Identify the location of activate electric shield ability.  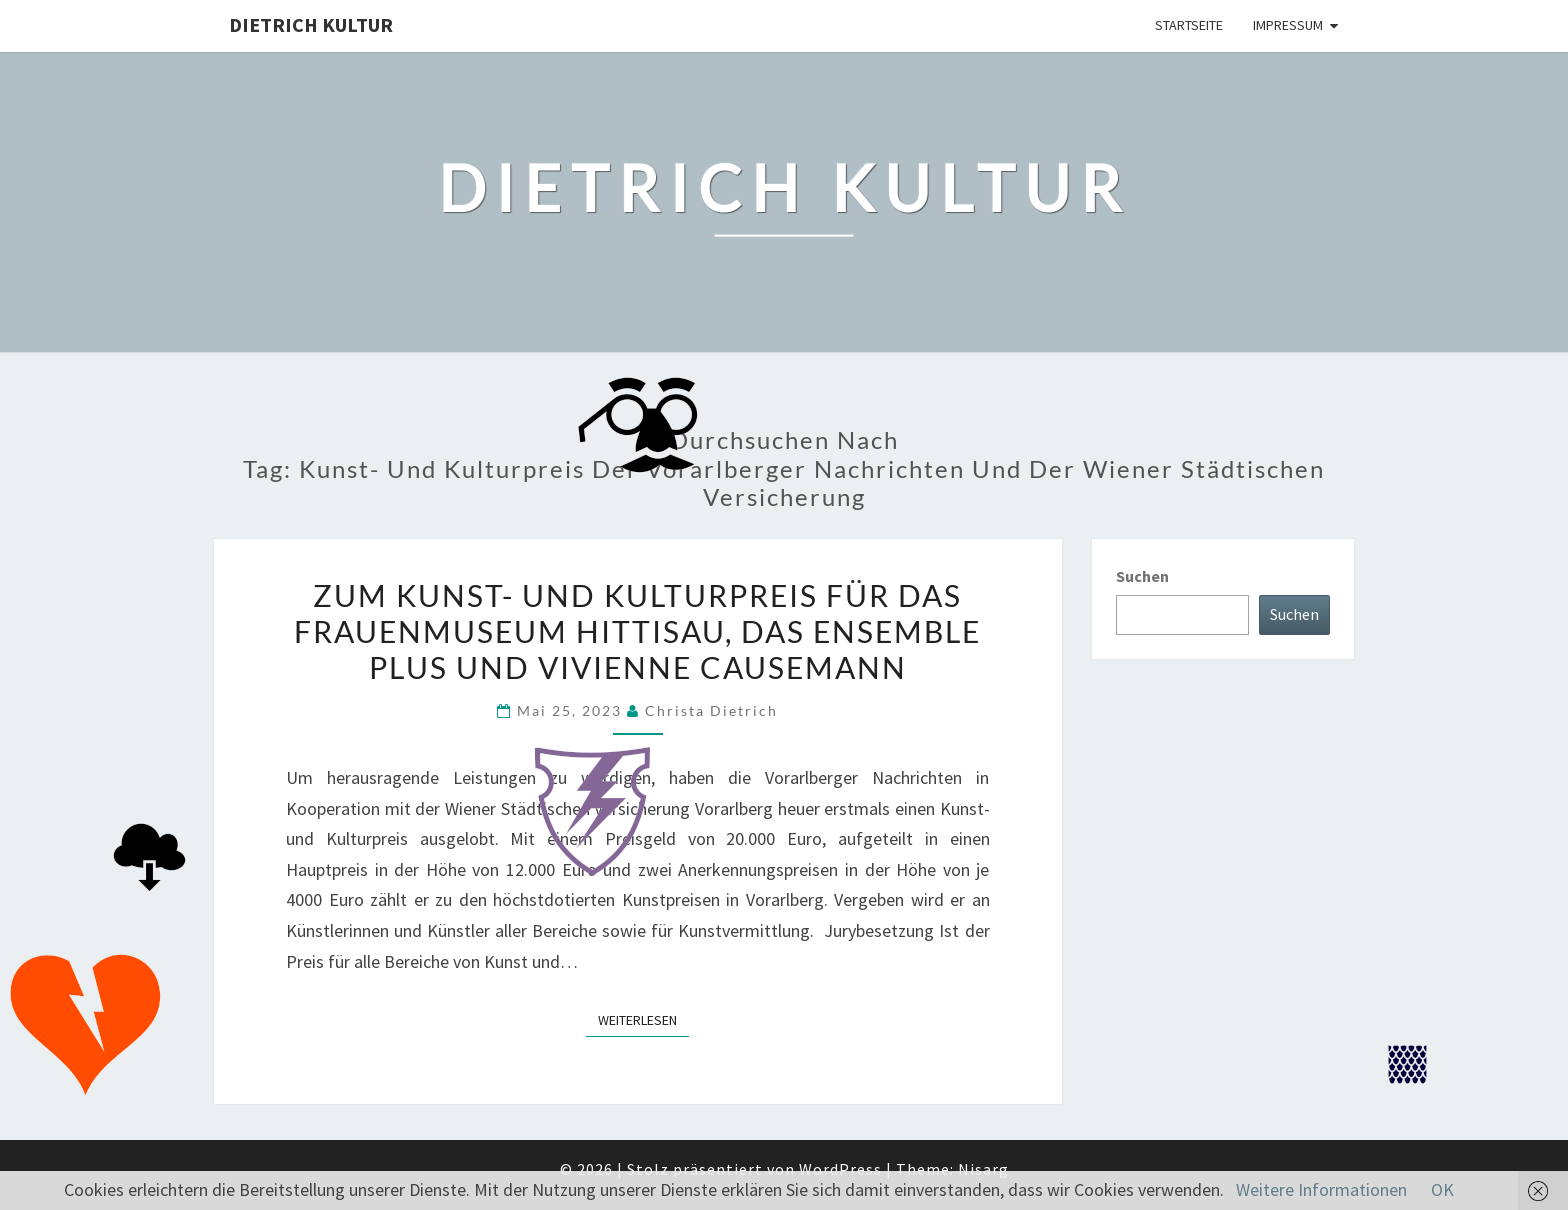
(593, 811).